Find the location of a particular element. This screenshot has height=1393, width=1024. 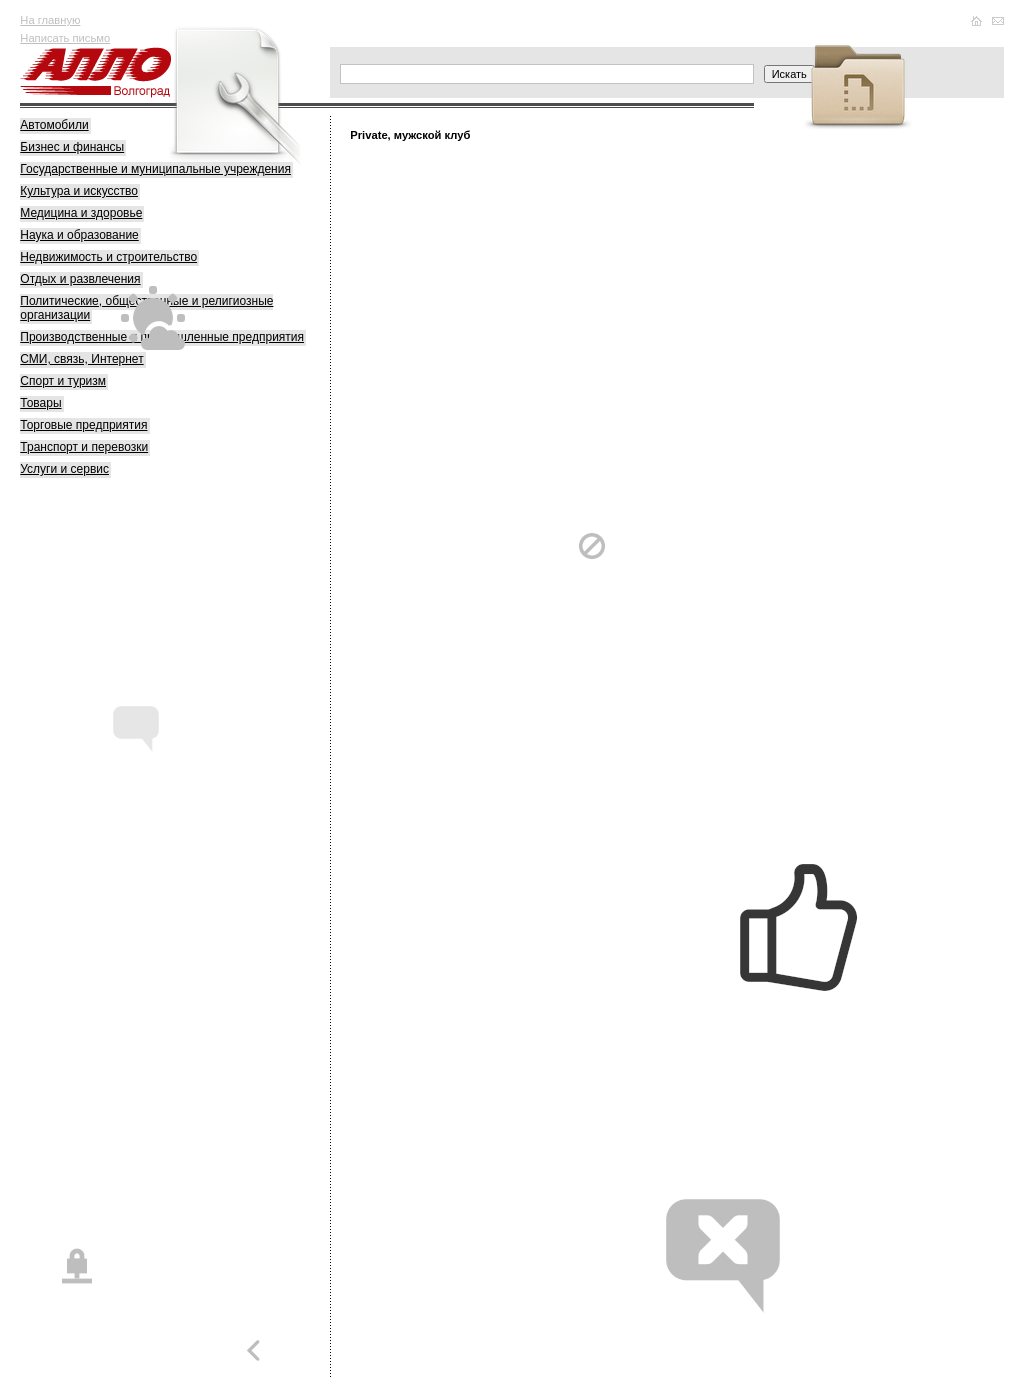

indicates user is offline or unavailable for chat is located at coordinates (723, 1256).